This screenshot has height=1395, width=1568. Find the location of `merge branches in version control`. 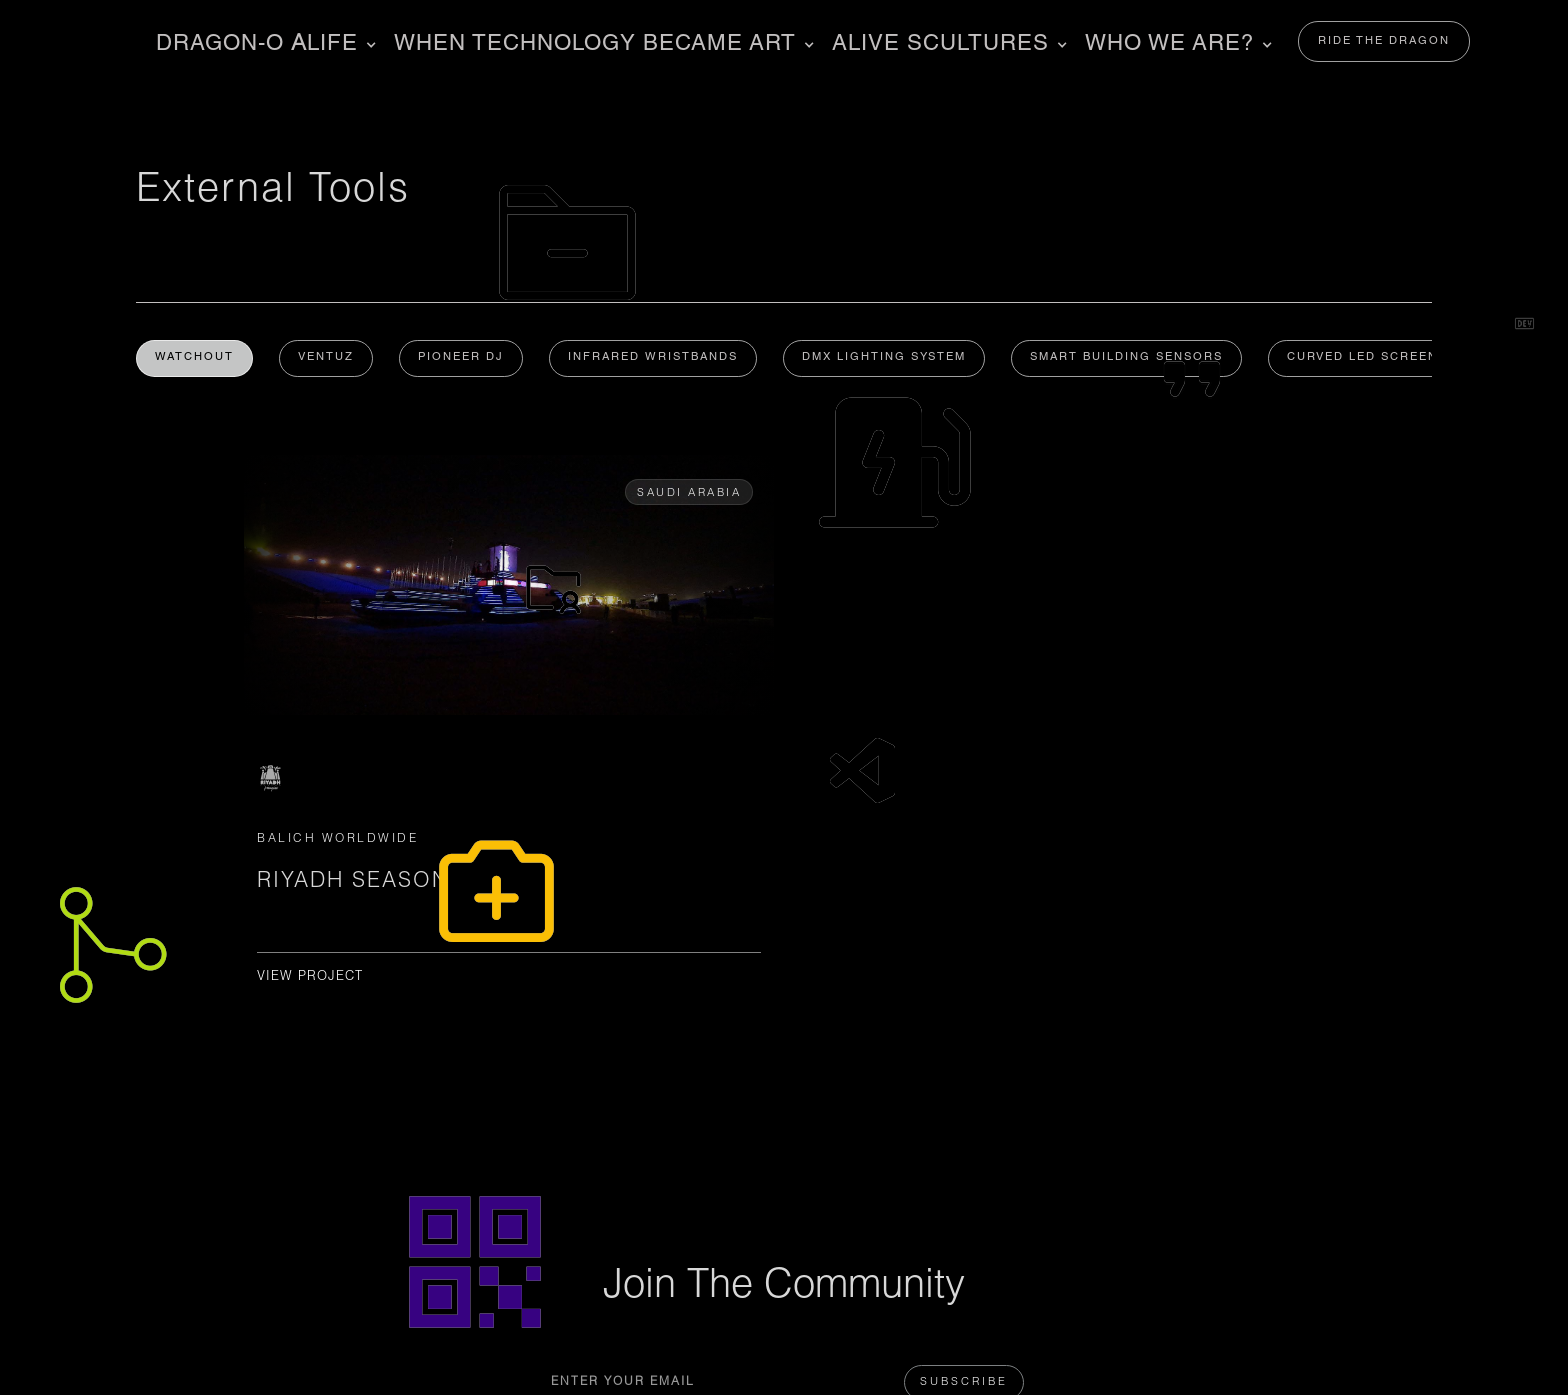

merge branches in version control is located at coordinates (104, 945).